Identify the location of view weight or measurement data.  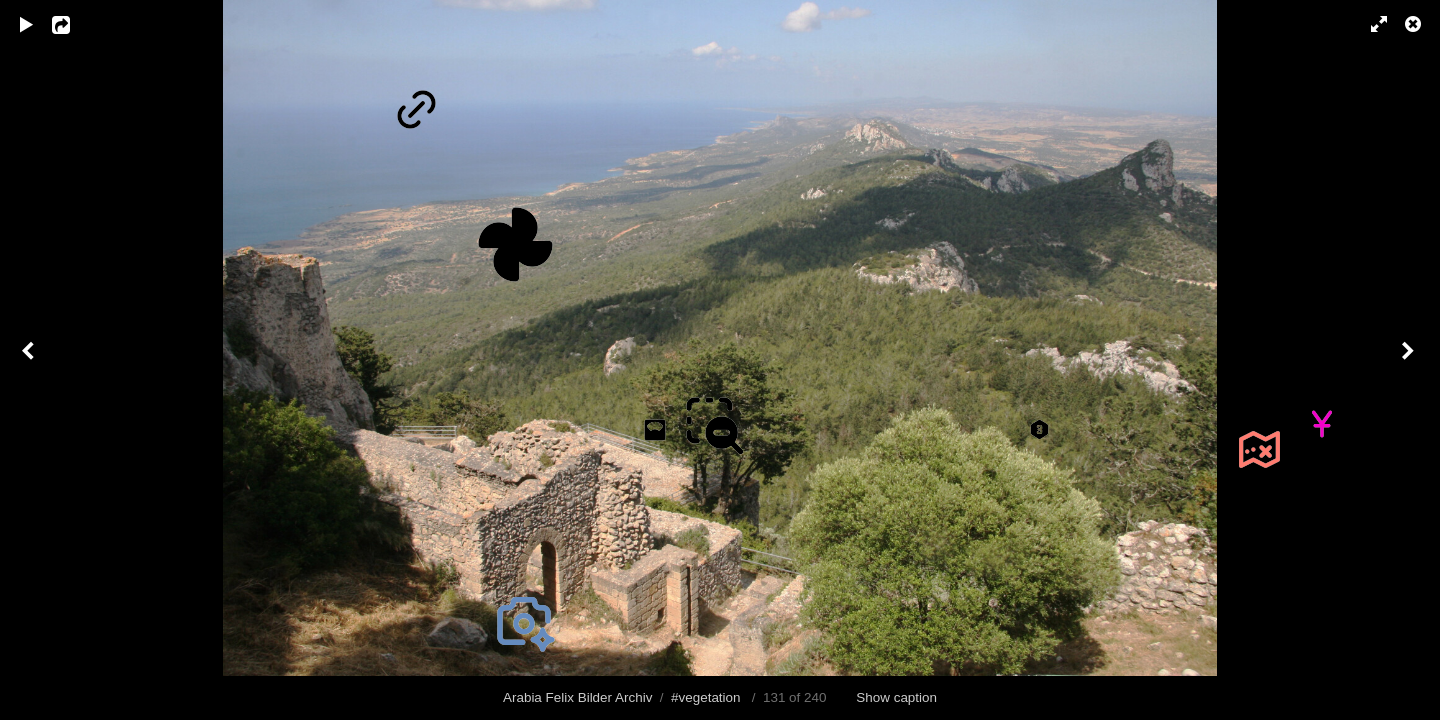
(655, 430).